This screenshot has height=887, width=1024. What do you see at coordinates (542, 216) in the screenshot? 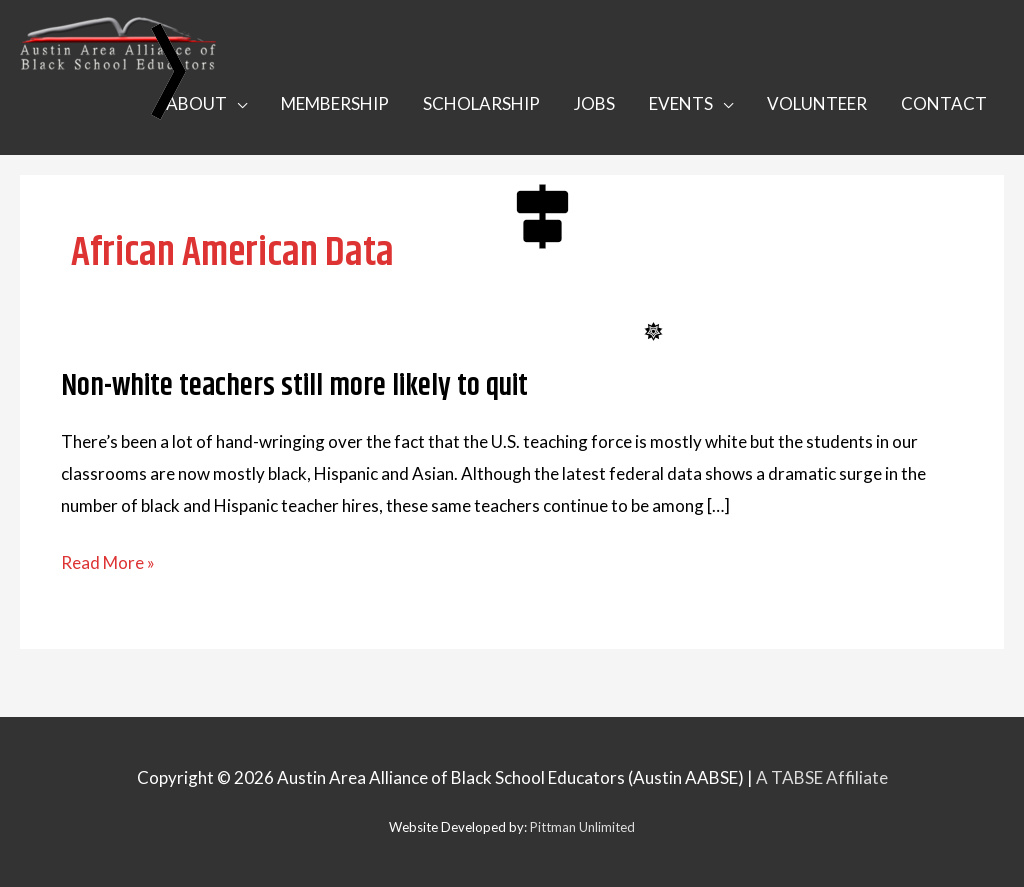
I see `align selected items to horizontal center` at bounding box center [542, 216].